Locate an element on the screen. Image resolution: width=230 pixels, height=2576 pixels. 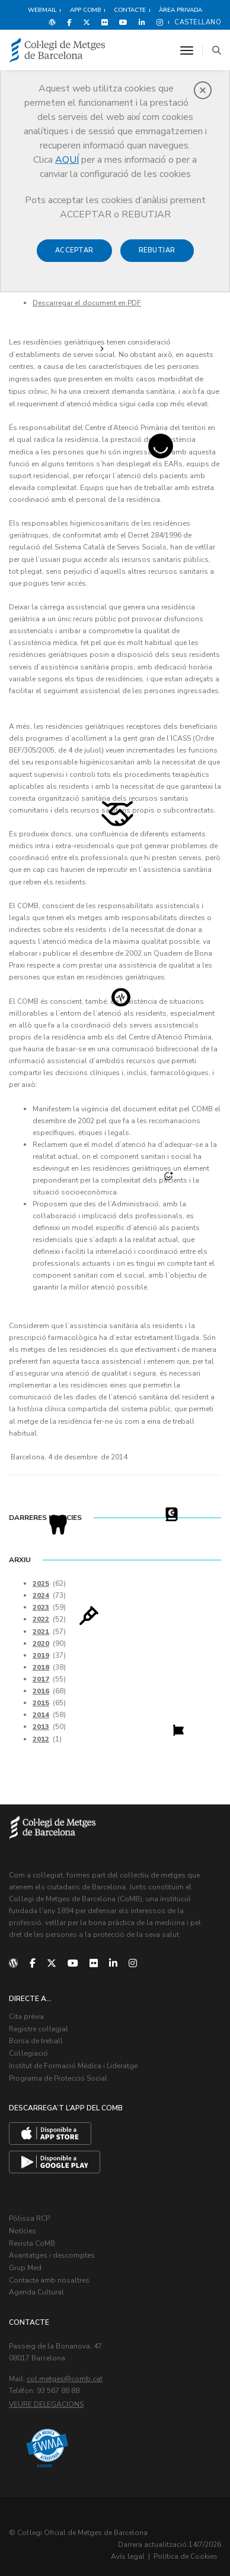
access dental or oral health information is located at coordinates (58, 1525).